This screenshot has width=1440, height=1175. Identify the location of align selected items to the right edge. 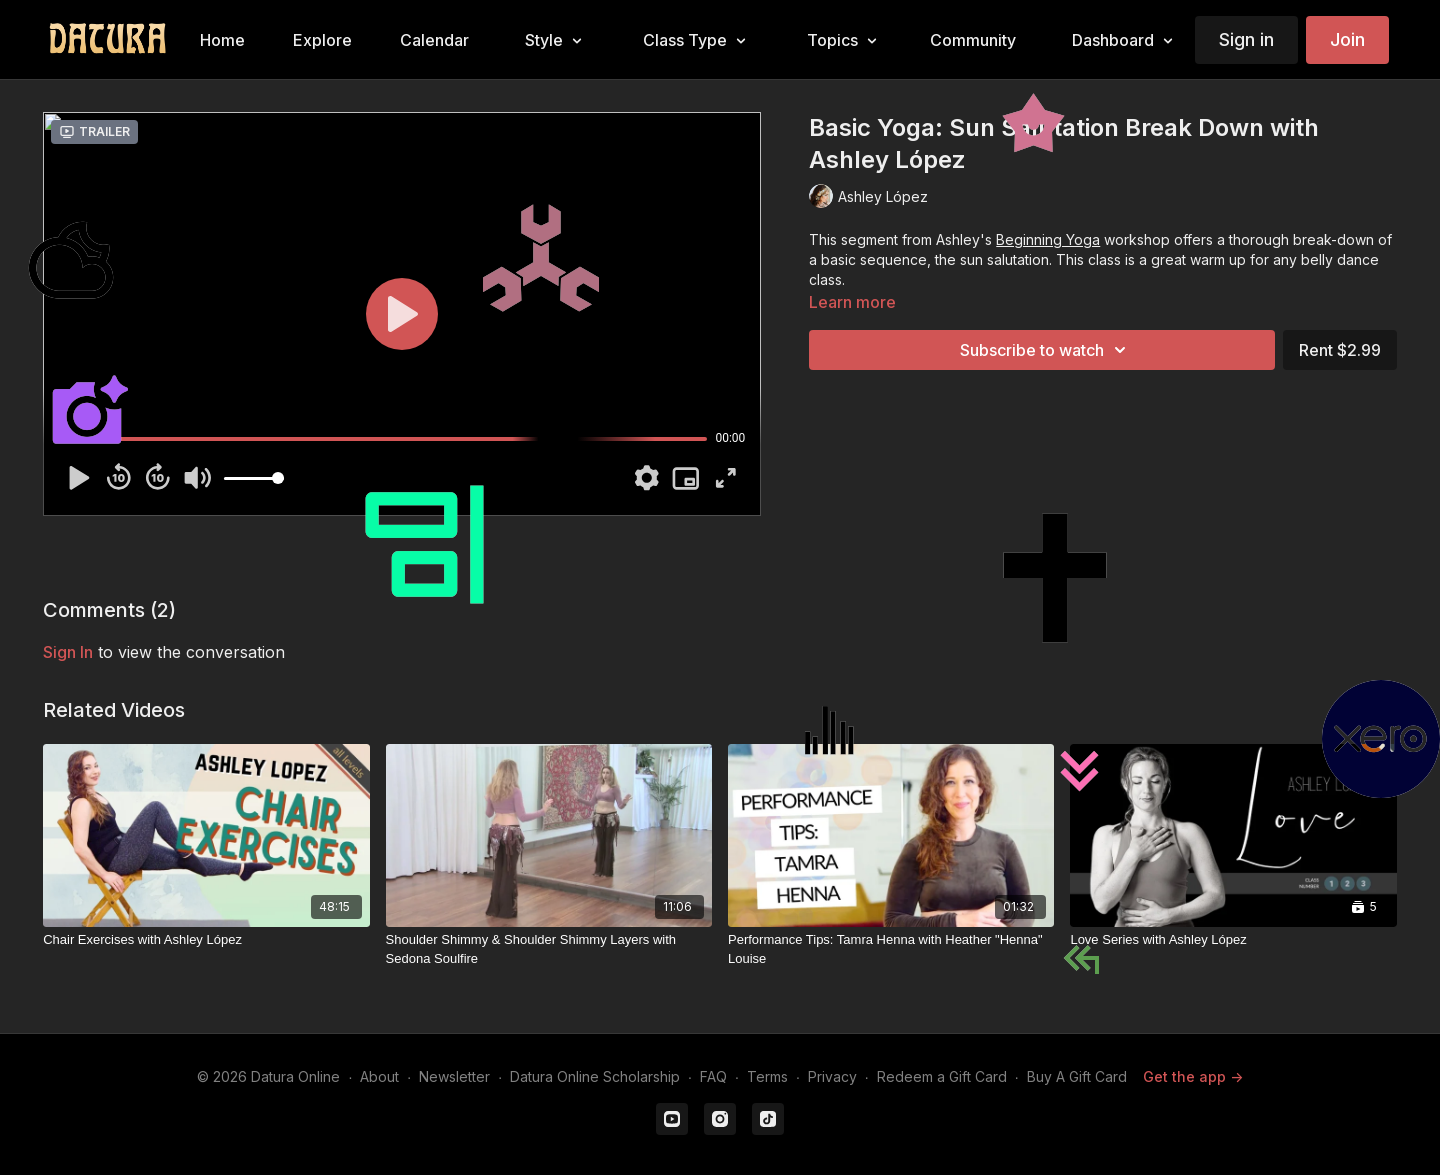
(424, 544).